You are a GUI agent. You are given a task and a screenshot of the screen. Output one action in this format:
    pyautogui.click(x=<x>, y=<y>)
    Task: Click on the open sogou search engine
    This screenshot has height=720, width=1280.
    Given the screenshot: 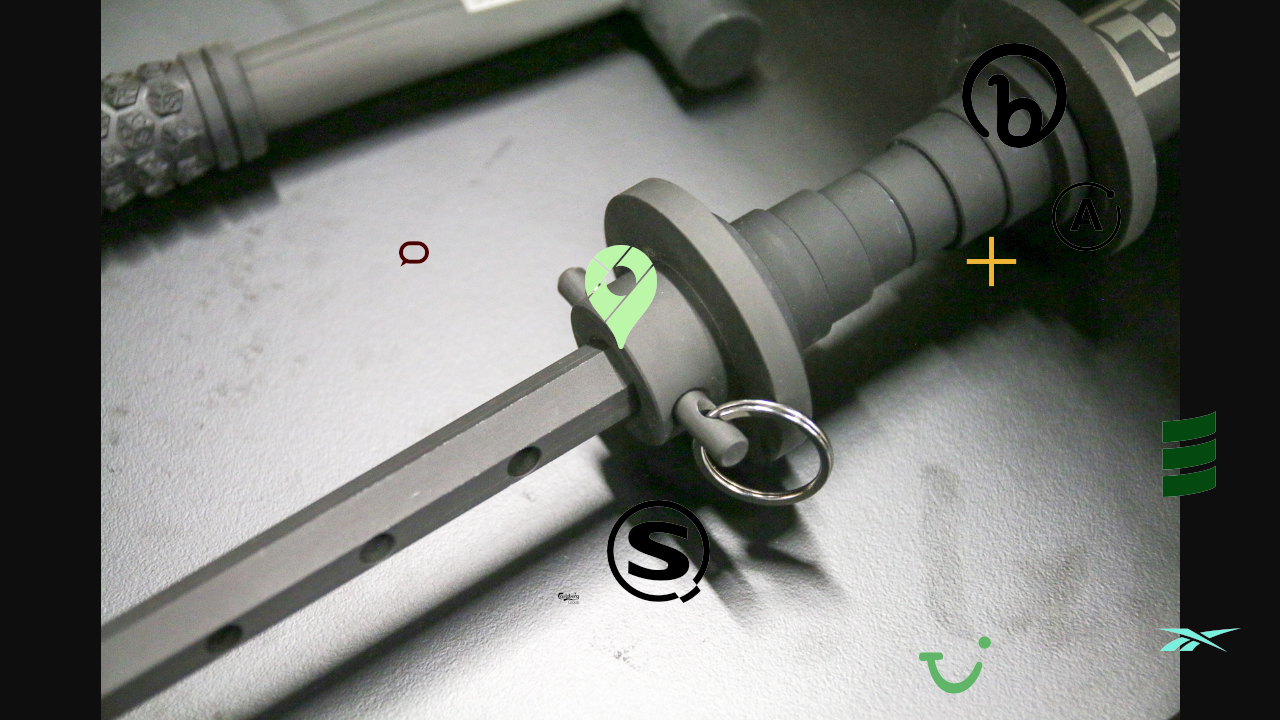 What is the action you would take?
    pyautogui.click(x=658, y=551)
    